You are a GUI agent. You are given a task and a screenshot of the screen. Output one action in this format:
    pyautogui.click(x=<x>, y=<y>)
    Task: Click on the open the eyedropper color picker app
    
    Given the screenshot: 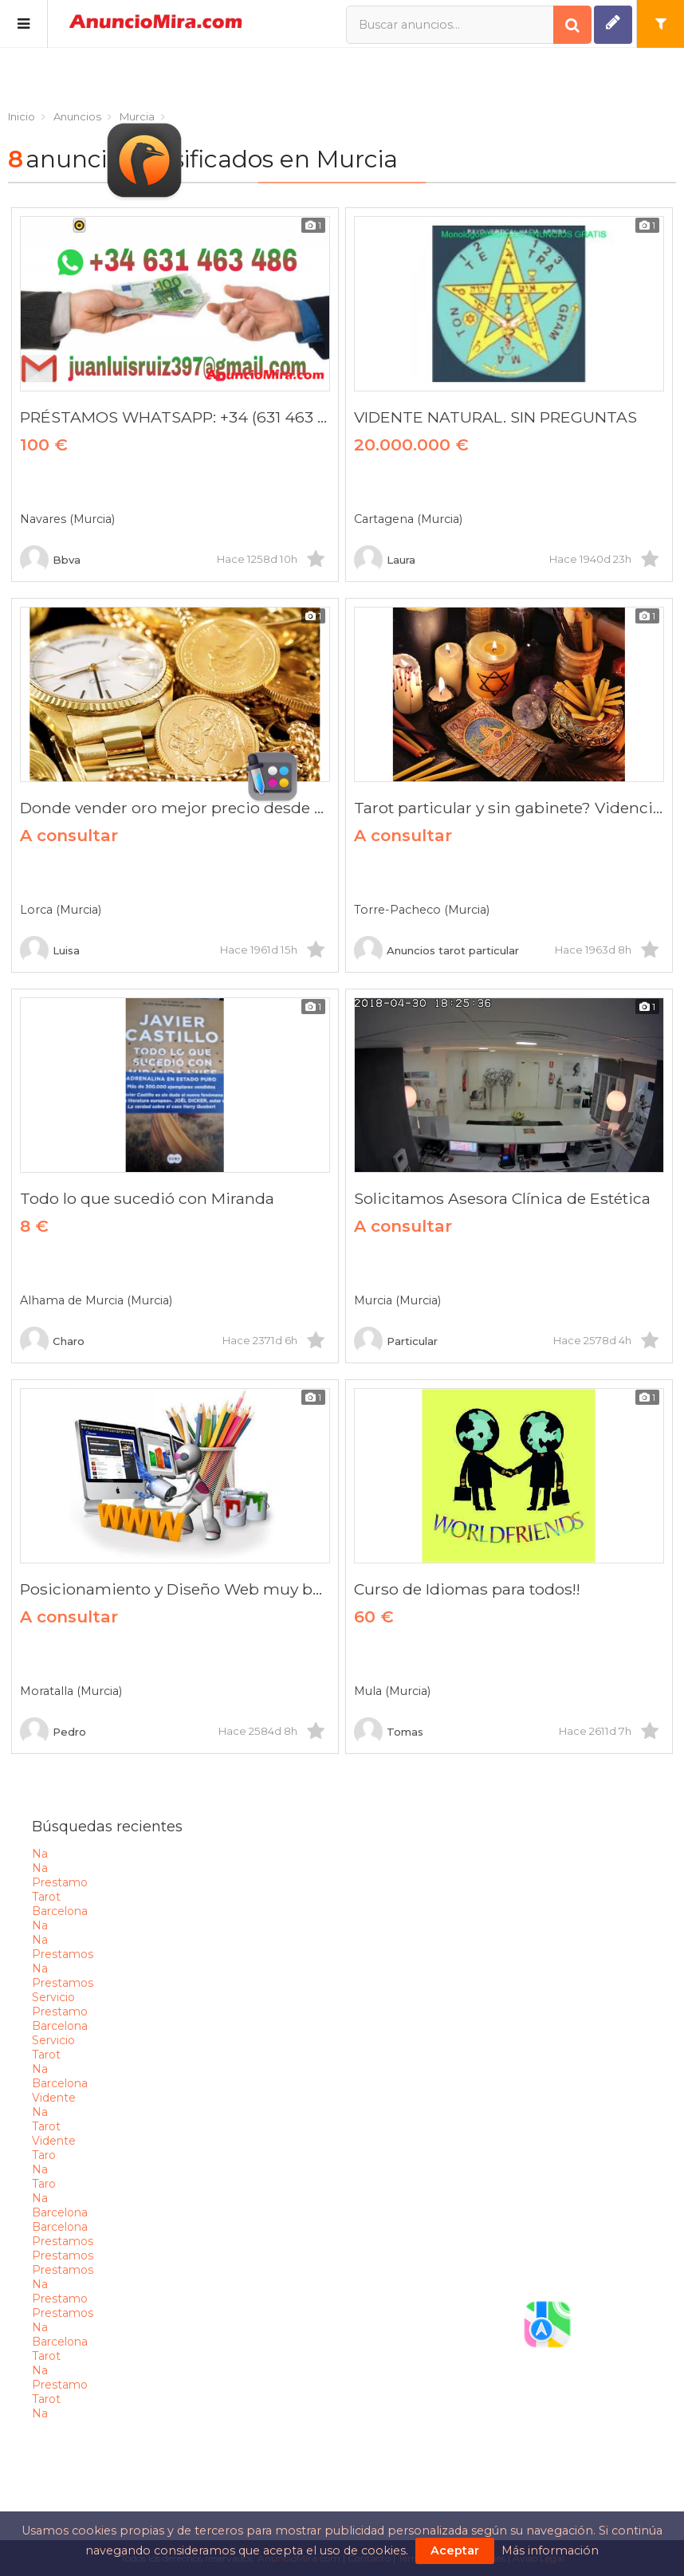 What is the action you would take?
    pyautogui.click(x=273, y=777)
    